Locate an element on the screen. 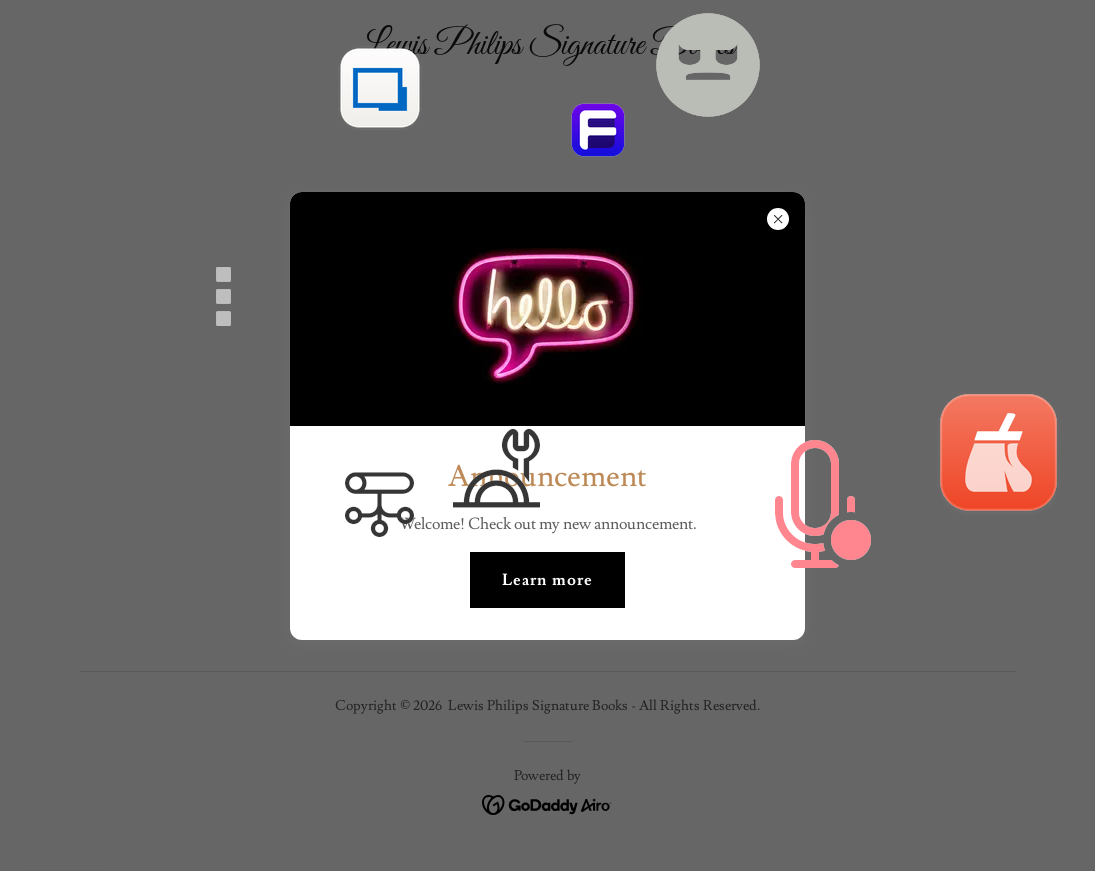 The height and width of the screenshot is (871, 1095). access privacy and storage cleanup settings is located at coordinates (998, 454).